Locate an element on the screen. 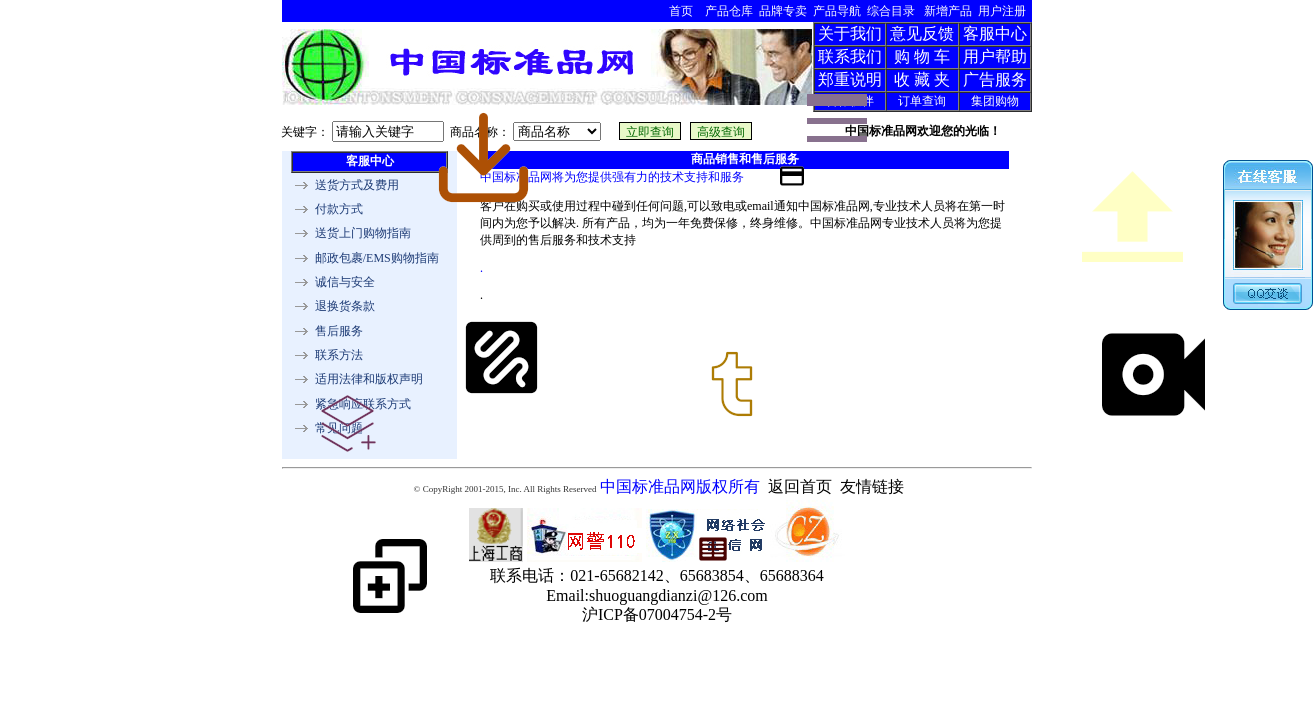 Image resolution: width=1314 pixels, height=720 pixels. upload a file or document is located at coordinates (1132, 211).